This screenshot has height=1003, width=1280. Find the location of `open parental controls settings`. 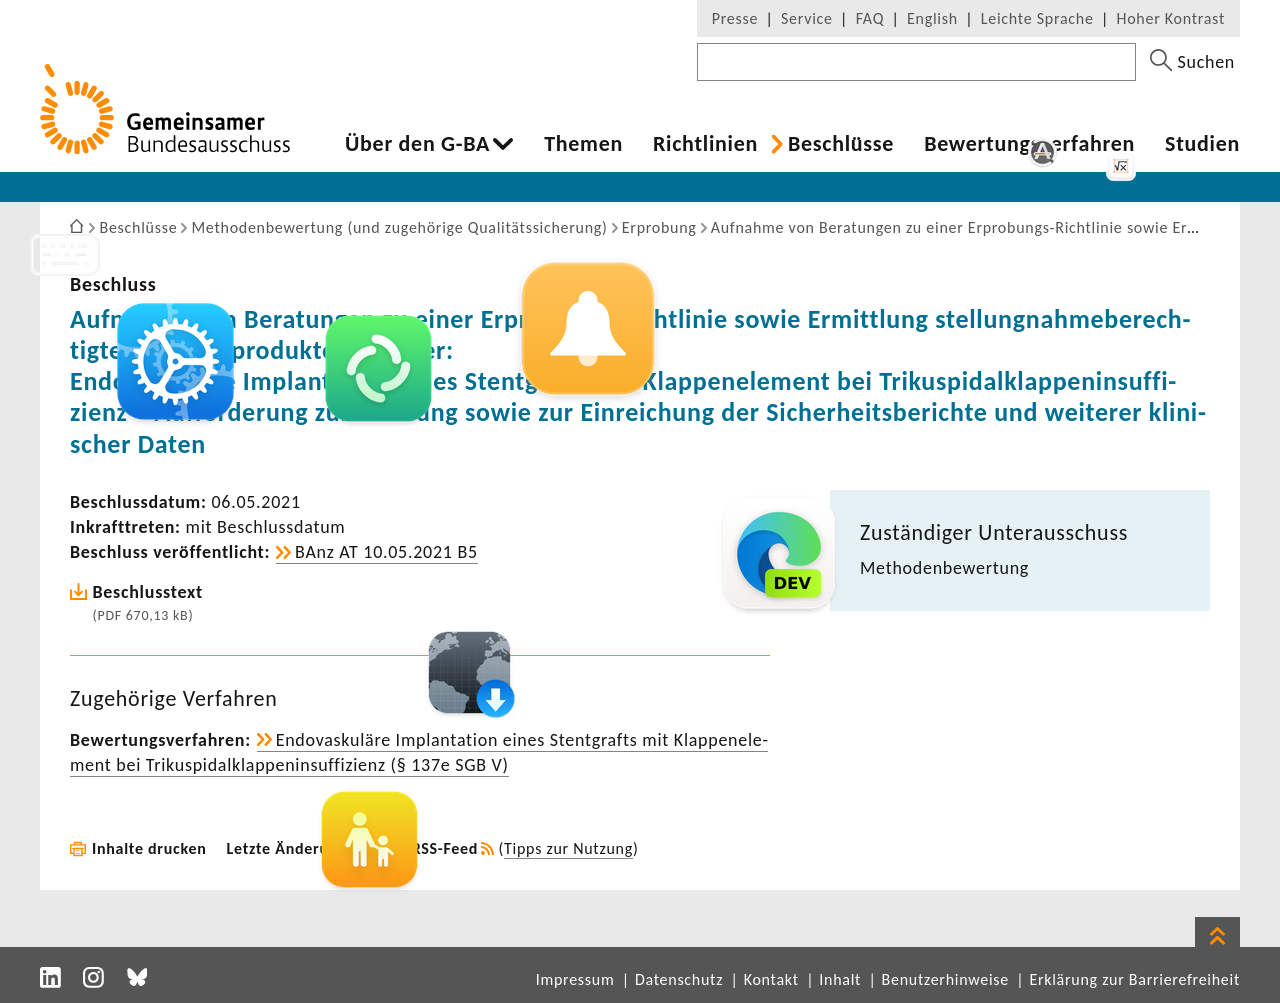

open parental controls settings is located at coordinates (369, 839).